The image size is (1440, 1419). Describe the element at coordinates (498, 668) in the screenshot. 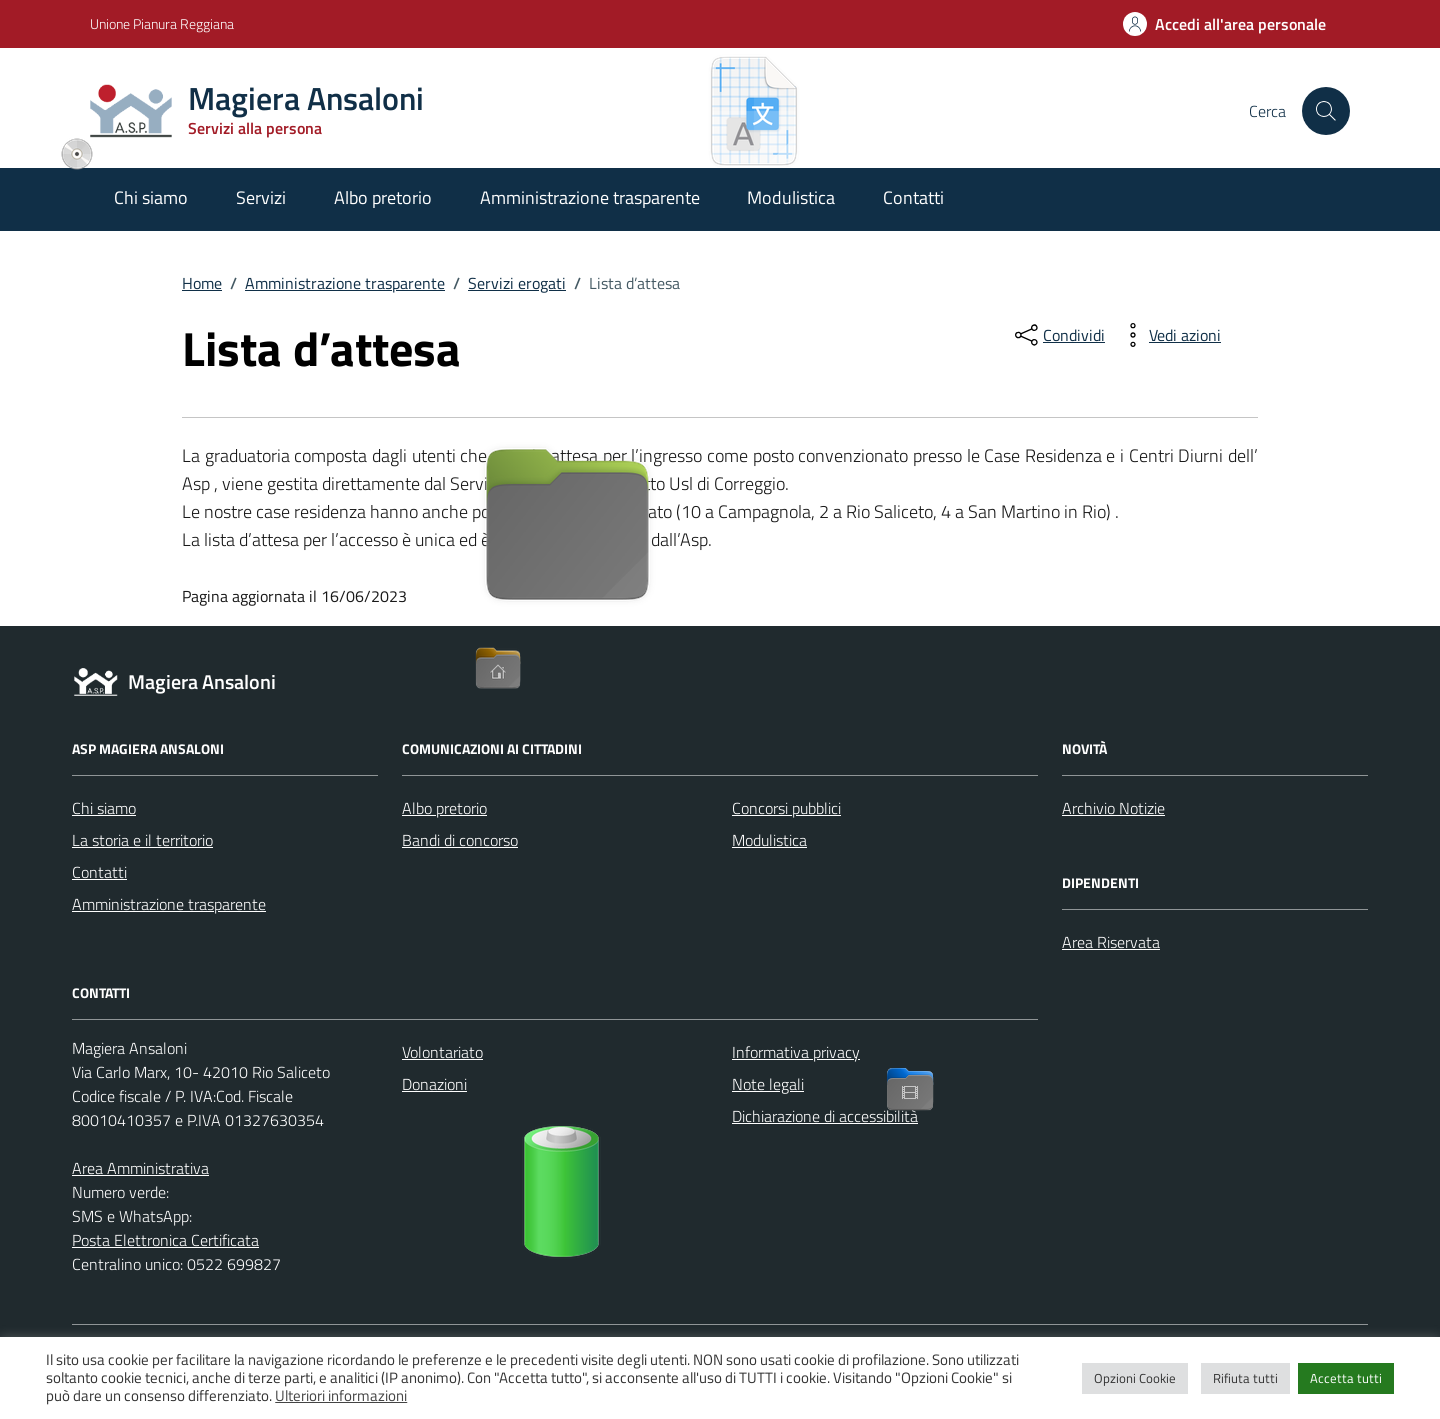

I see `access your home folder` at that location.